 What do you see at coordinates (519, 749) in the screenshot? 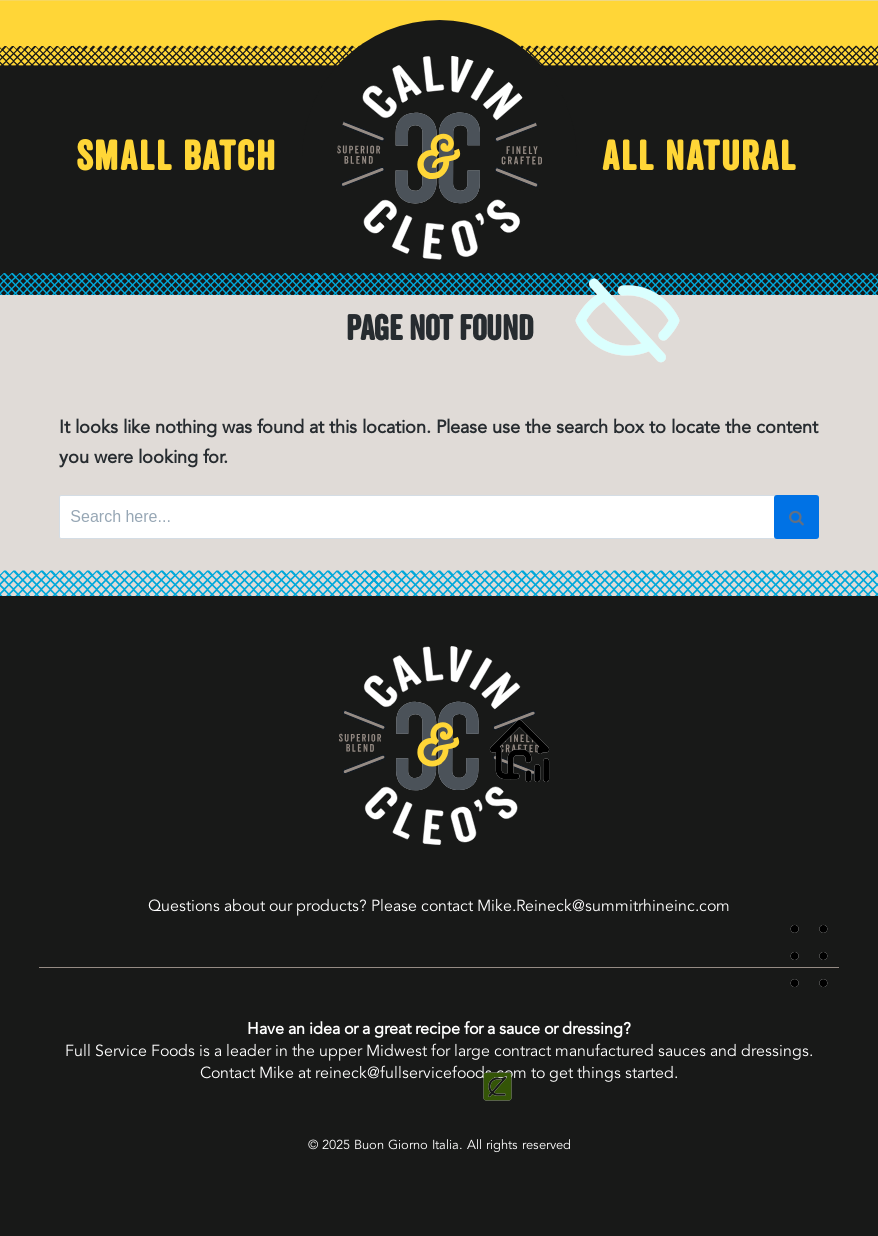
I see `smart home connectivity status` at bounding box center [519, 749].